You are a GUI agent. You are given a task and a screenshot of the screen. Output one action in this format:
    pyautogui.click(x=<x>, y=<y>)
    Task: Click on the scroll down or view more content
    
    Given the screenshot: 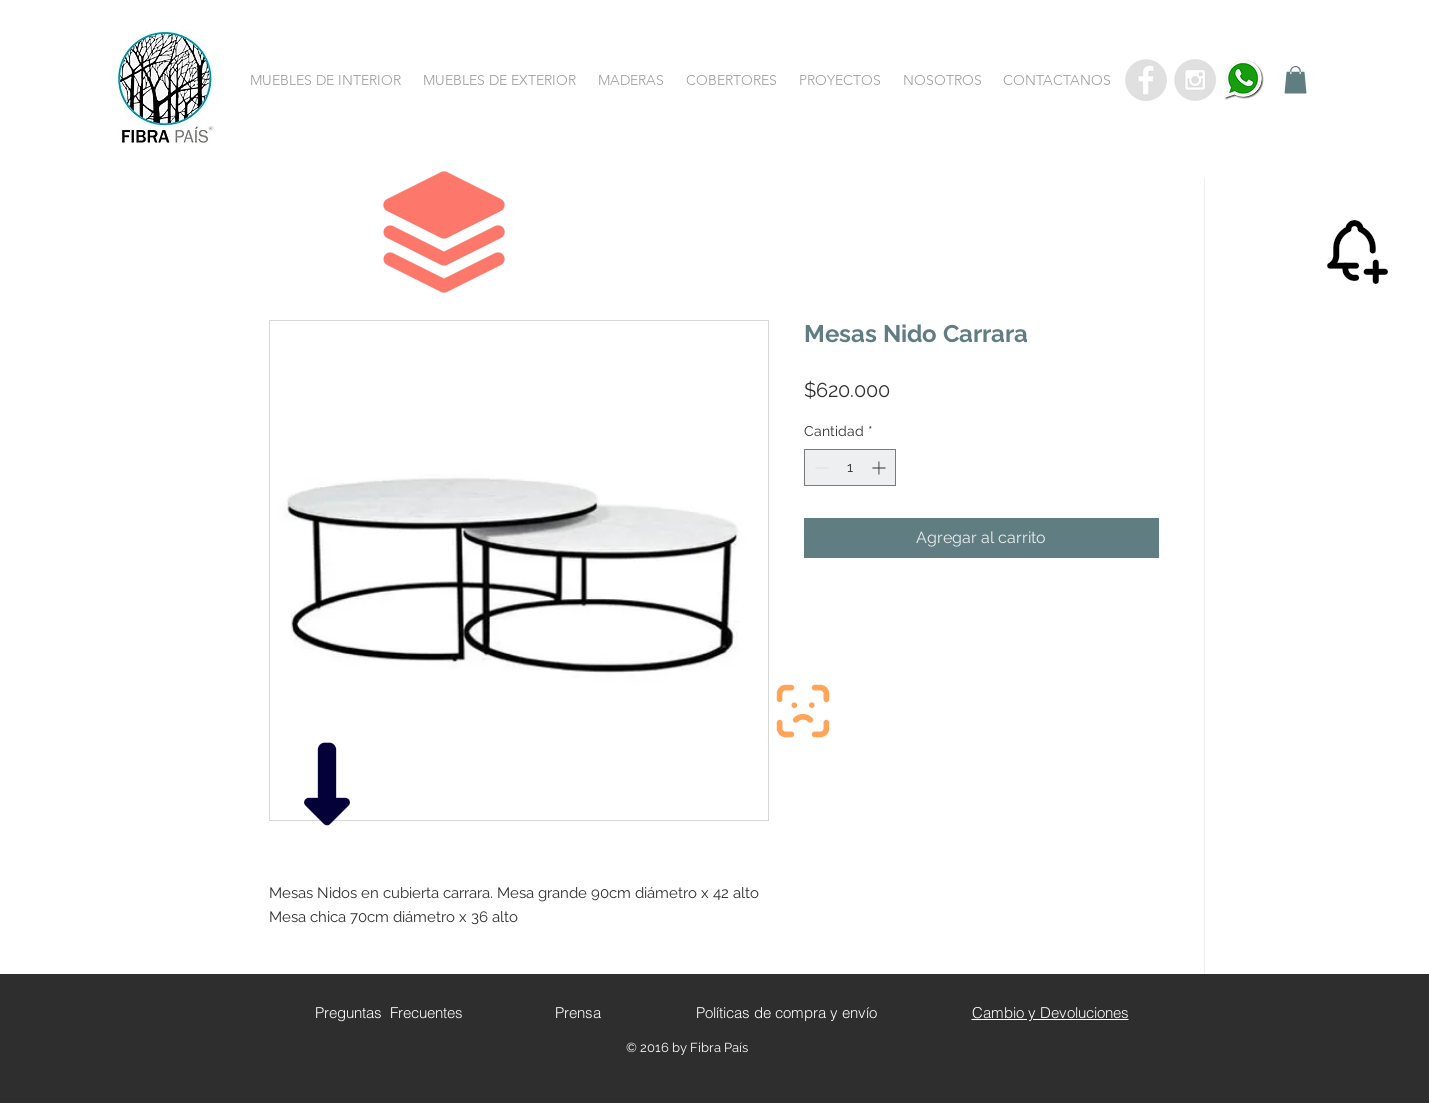 What is the action you would take?
    pyautogui.click(x=327, y=784)
    